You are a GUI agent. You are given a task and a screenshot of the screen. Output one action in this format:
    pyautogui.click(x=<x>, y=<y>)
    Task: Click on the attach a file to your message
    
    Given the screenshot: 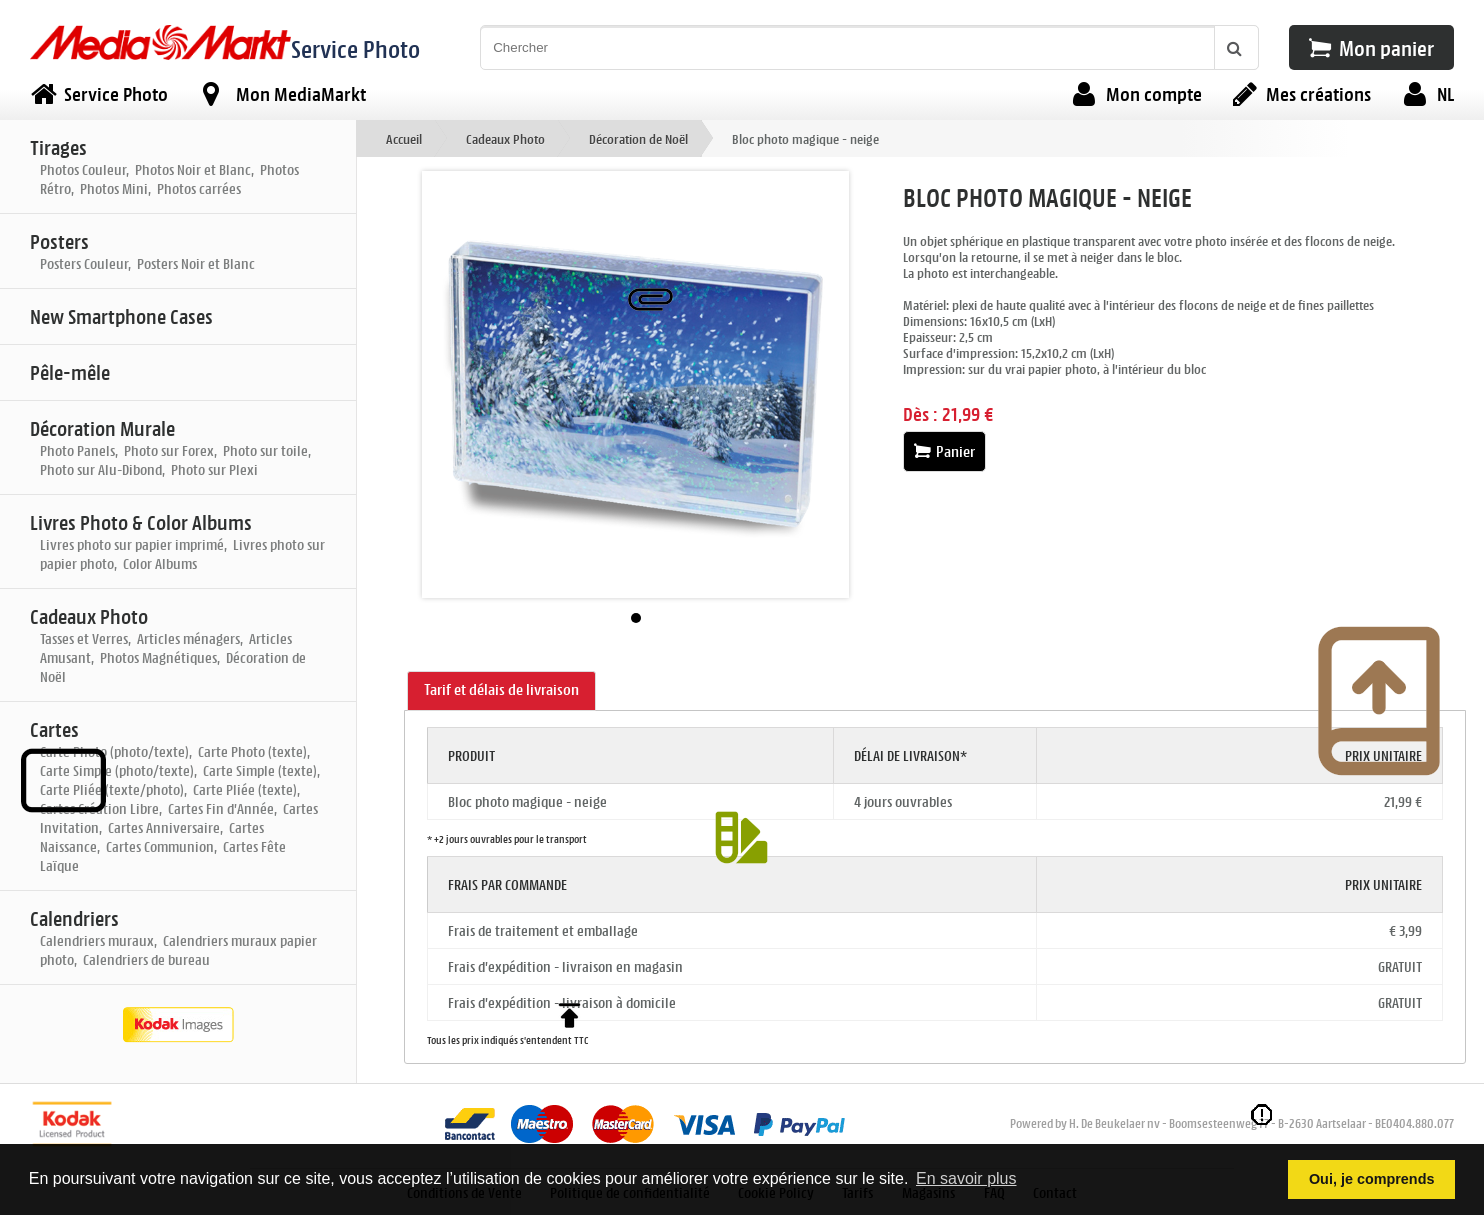 What is the action you would take?
    pyautogui.click(x=649, y=299)
    